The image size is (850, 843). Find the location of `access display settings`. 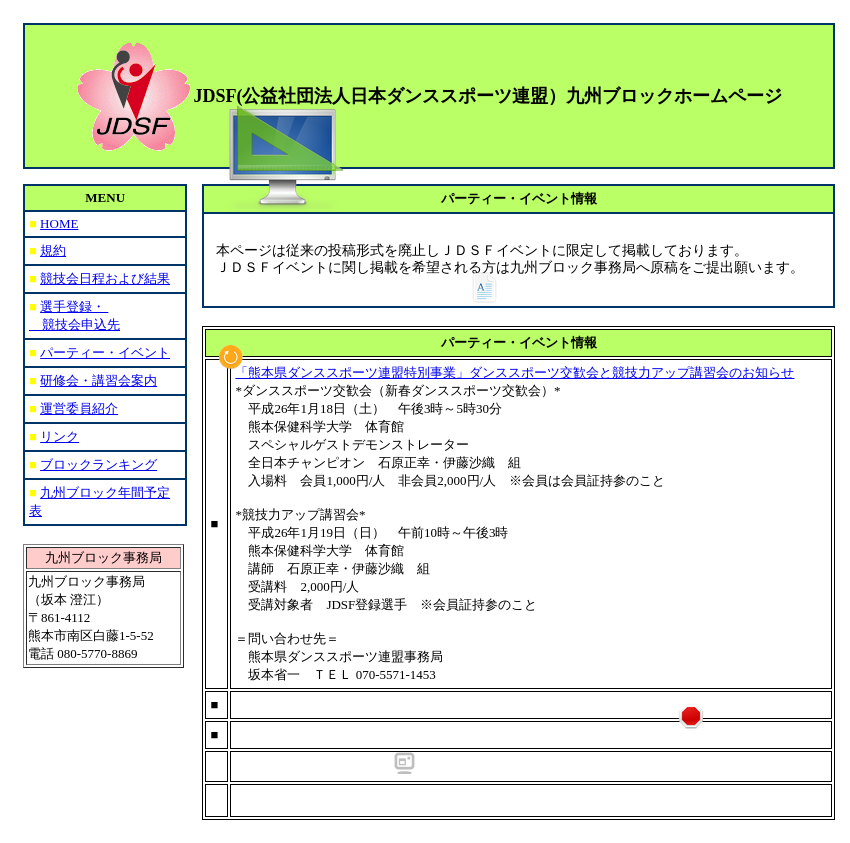

access display settings is located at coordinates (284, 155).